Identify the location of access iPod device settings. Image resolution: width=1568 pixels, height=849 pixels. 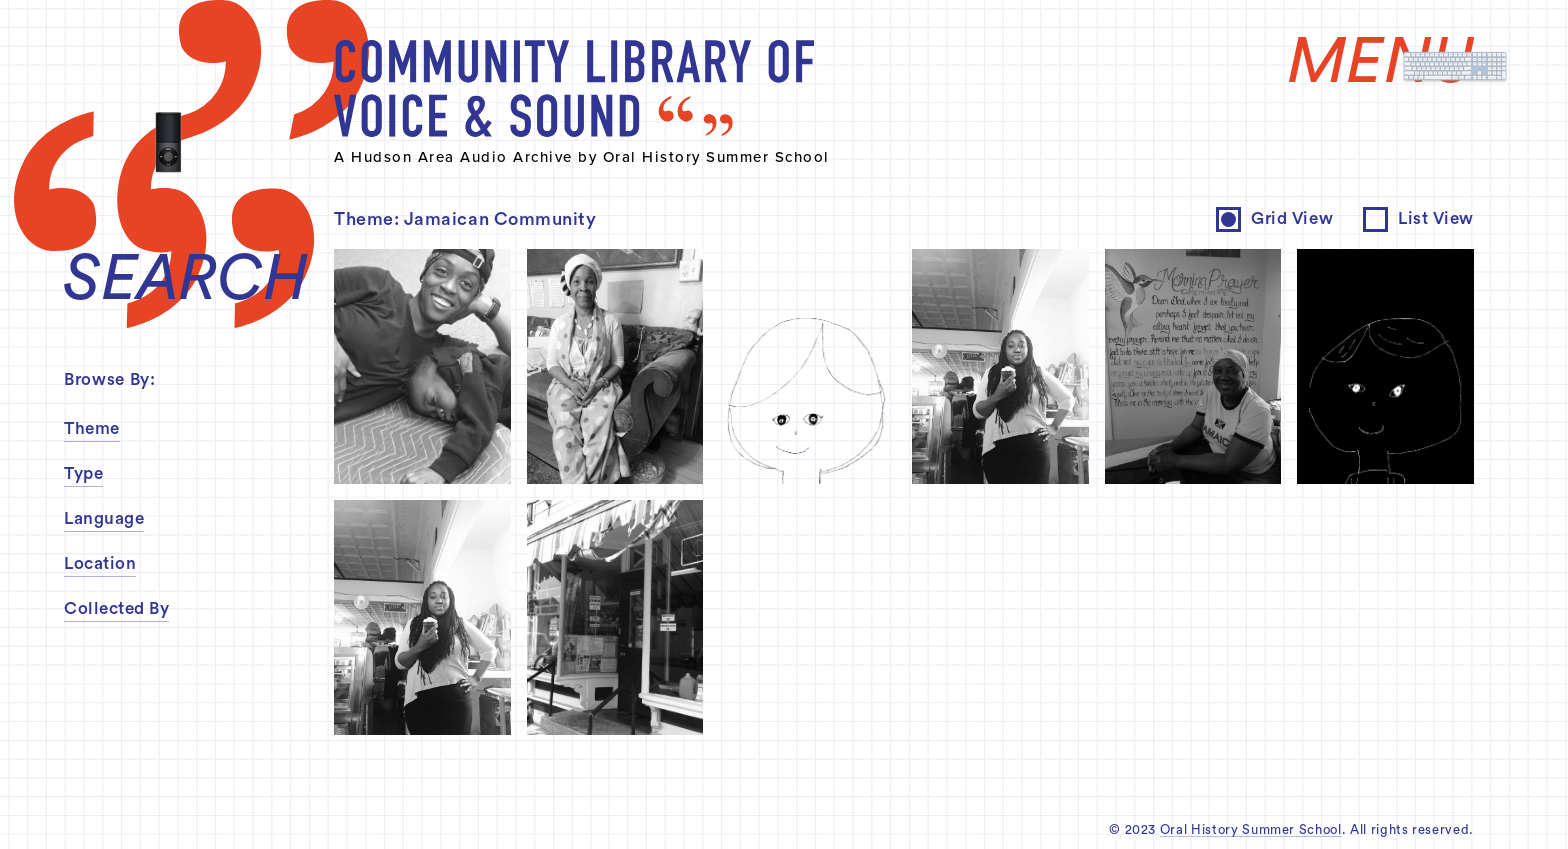
(168, 143).